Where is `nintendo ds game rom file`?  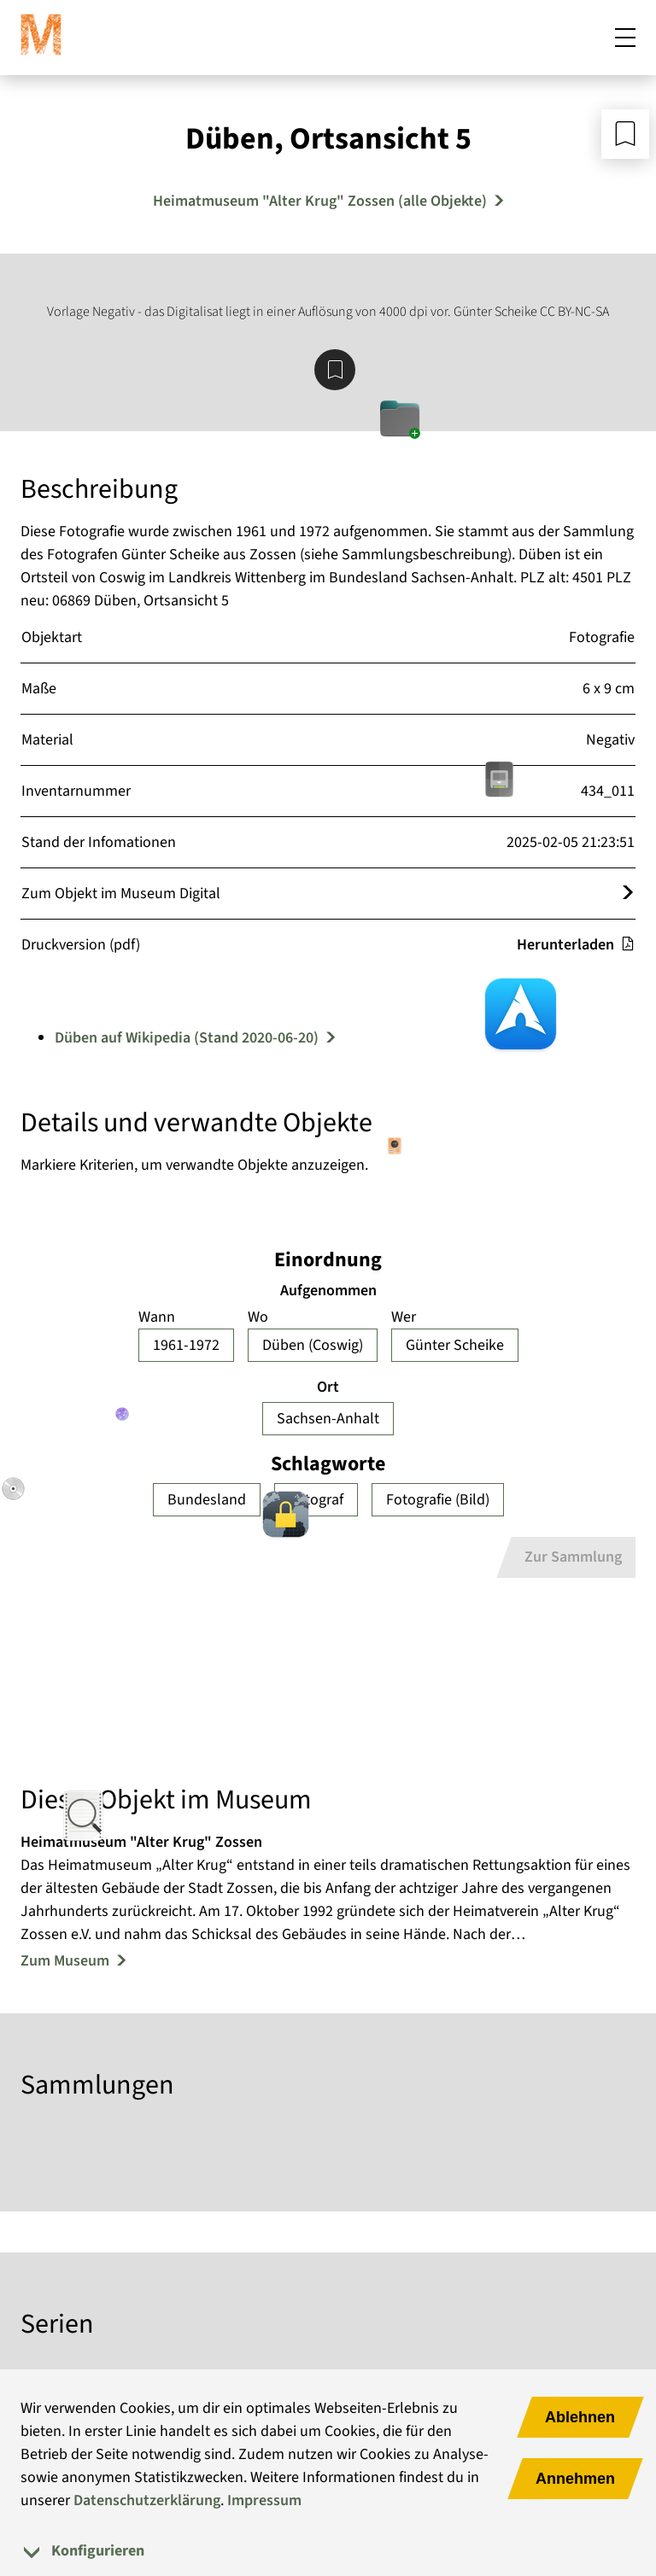 nintendo ds game rom file is located at coordinates (499, 779).